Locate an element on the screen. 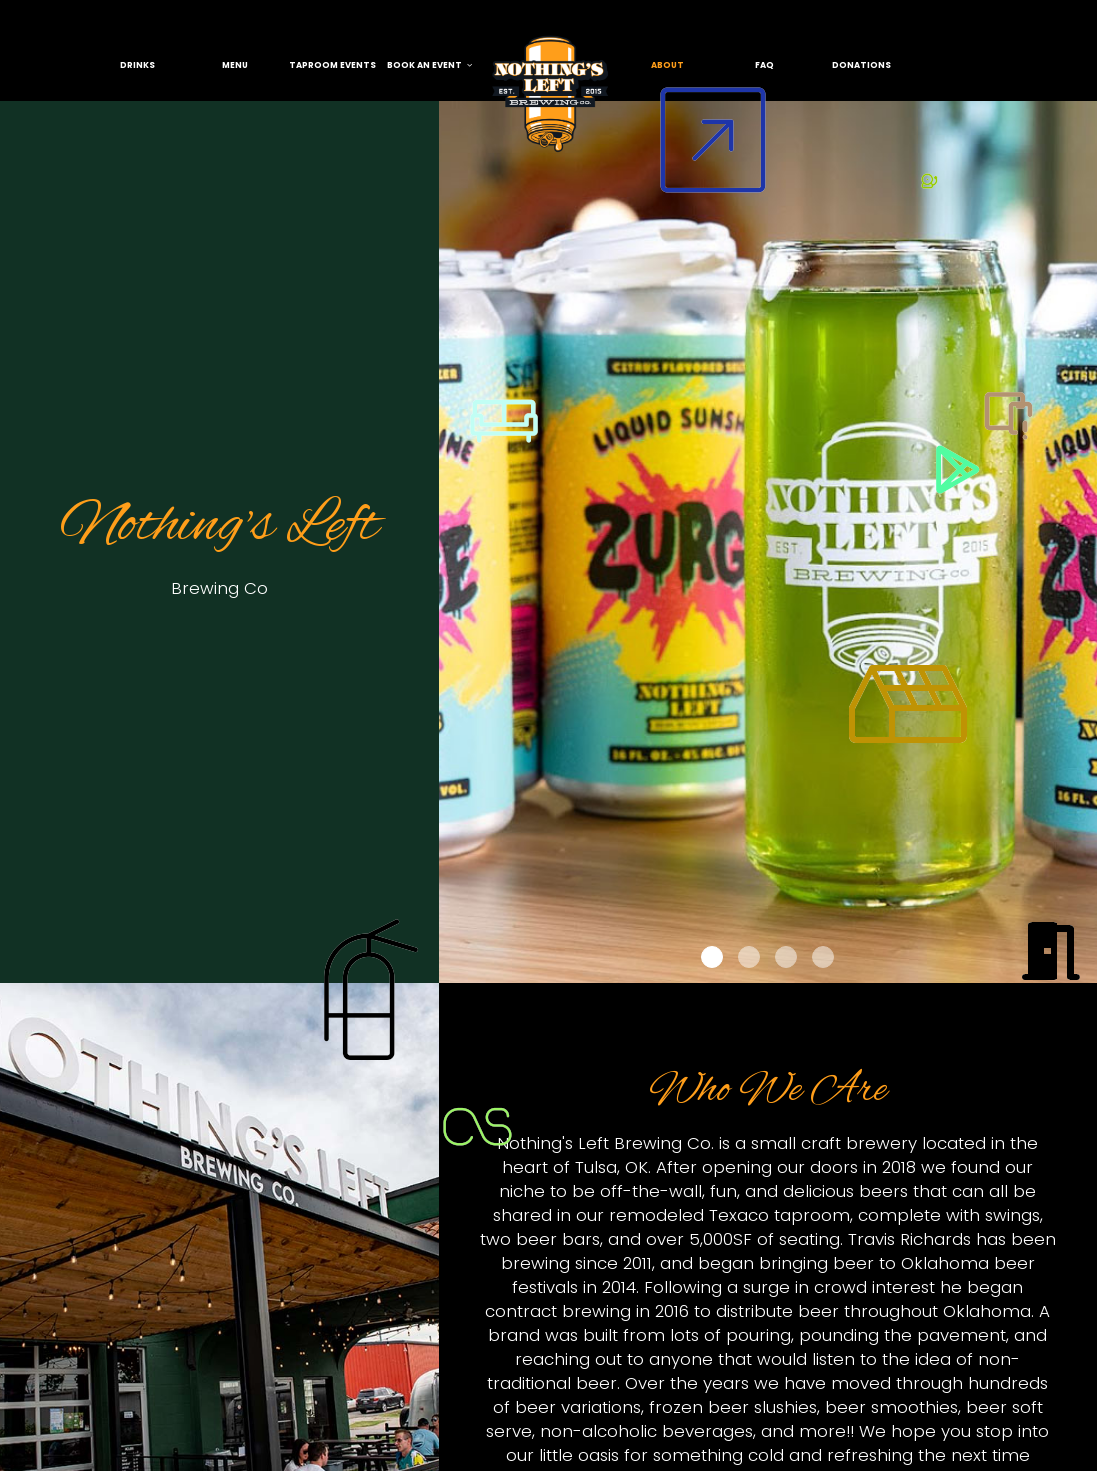  enter or access a meeting room is located at coordinates (1051, 951).